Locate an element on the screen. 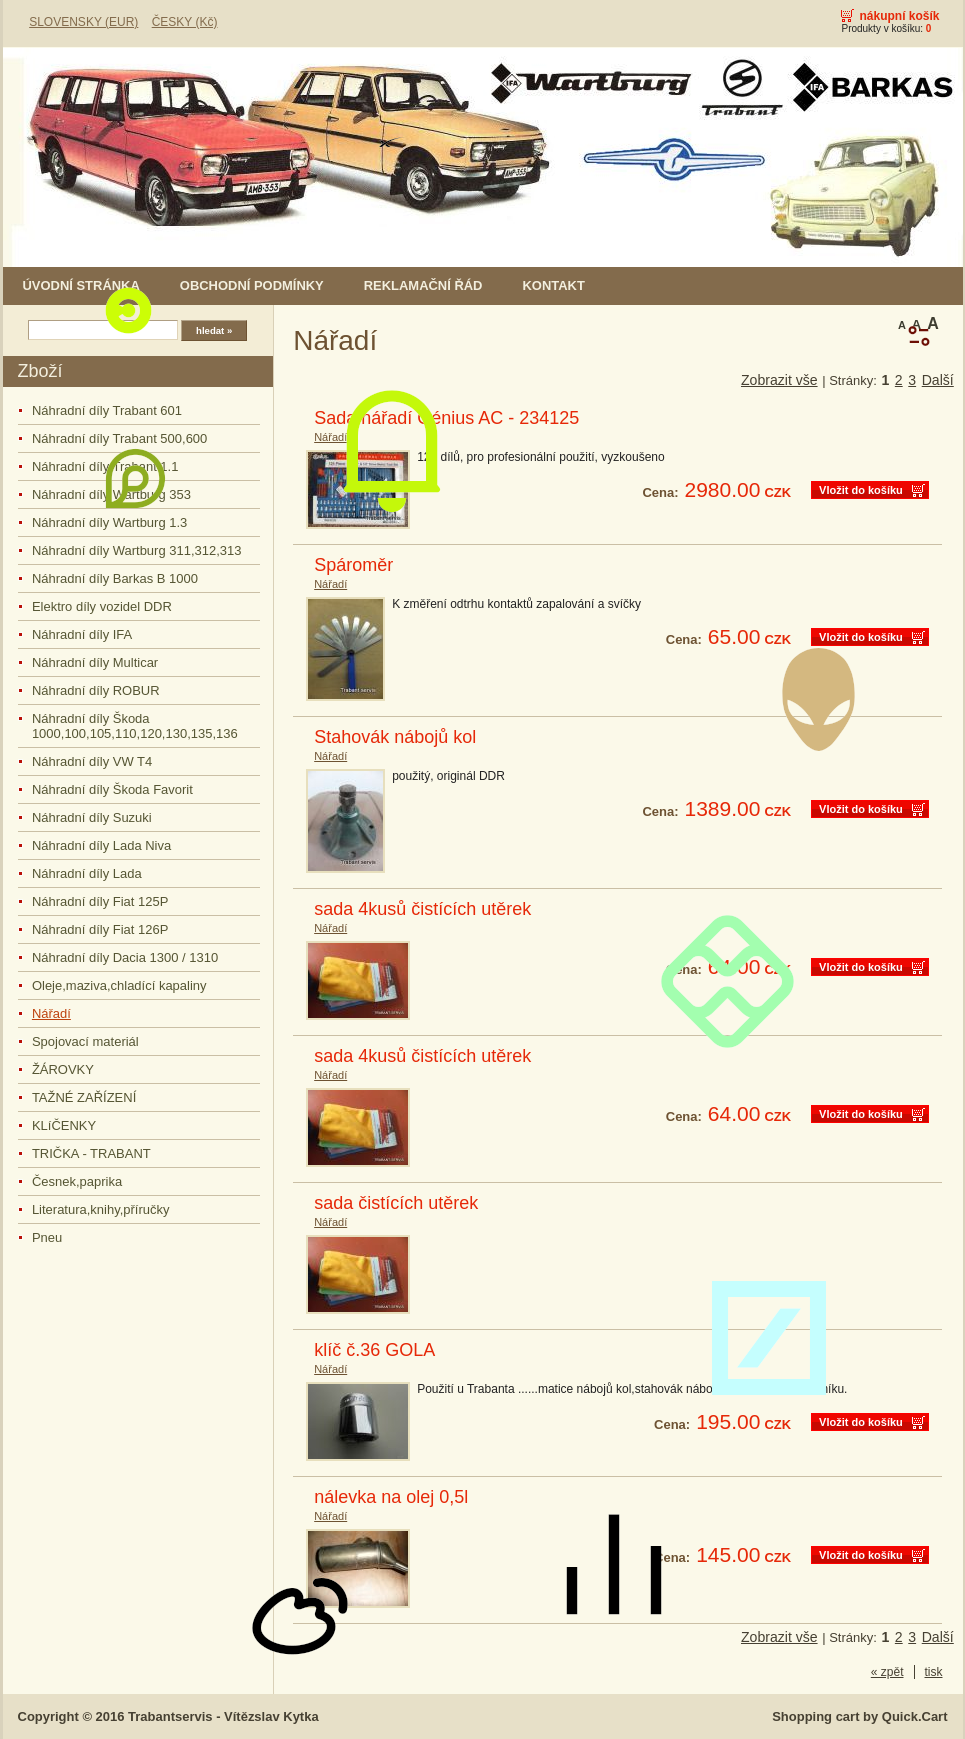 The width and height of the screenshot is (965, 1739). access Deutsche Bank banking services is located at coordinates (769, 1338).